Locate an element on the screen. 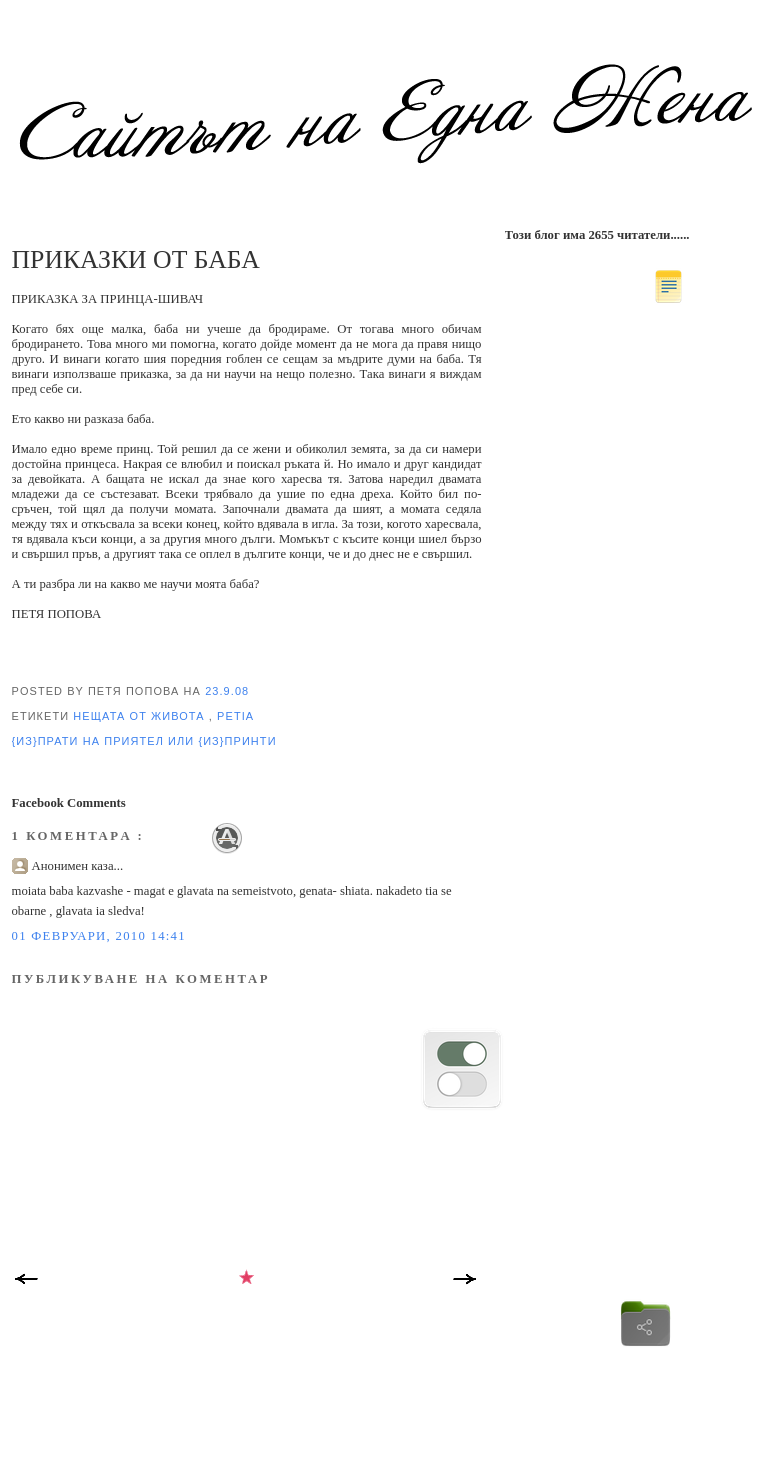  open the notes app is located at coordinates (668, 286).